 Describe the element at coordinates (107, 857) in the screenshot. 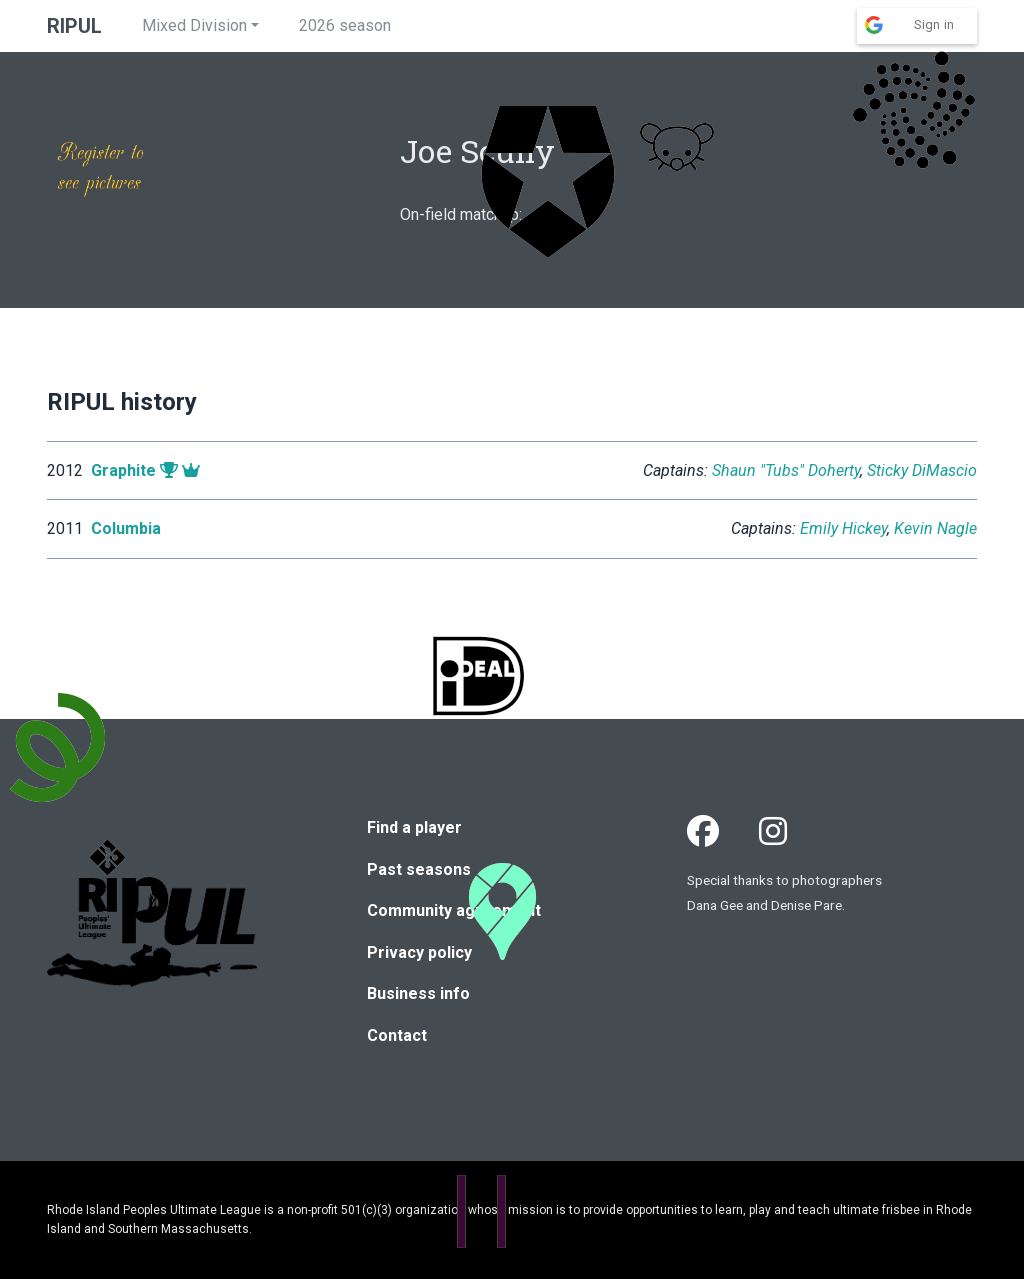

I see `open git for windows application` at that location.